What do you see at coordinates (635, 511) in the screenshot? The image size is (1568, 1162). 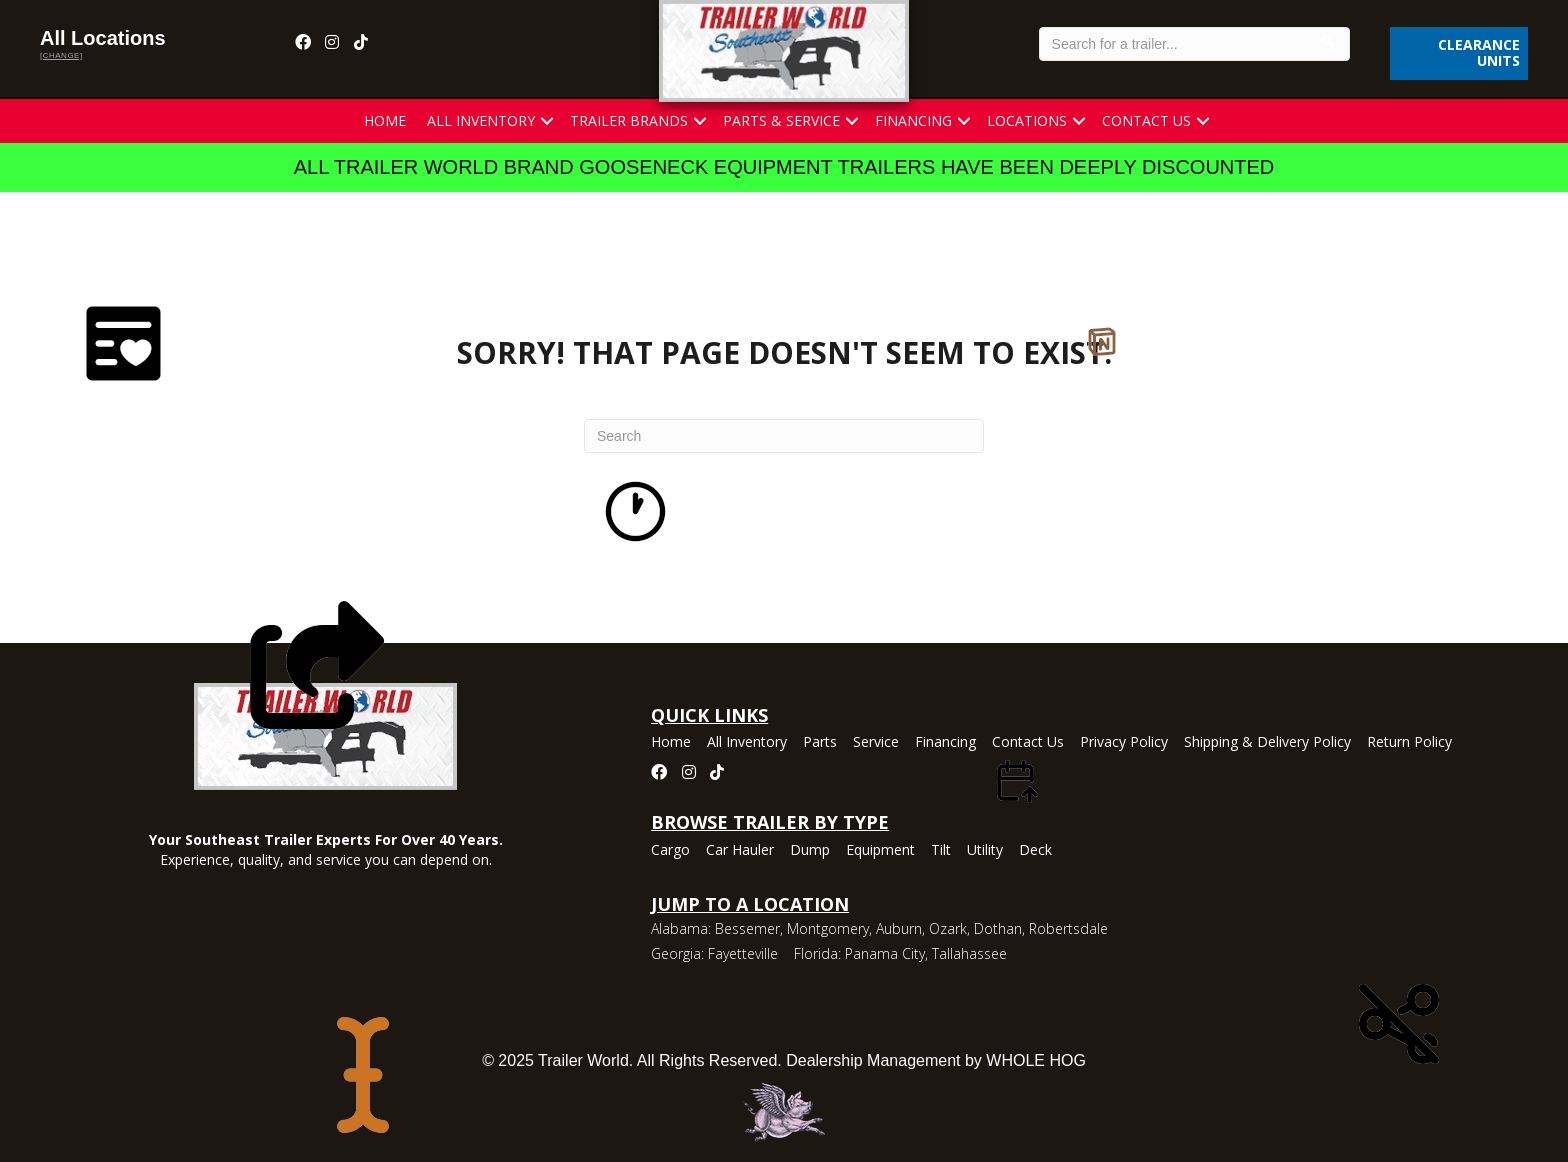 I see `indicates the time is 1 o'clock` at bounding box center [635, 511].